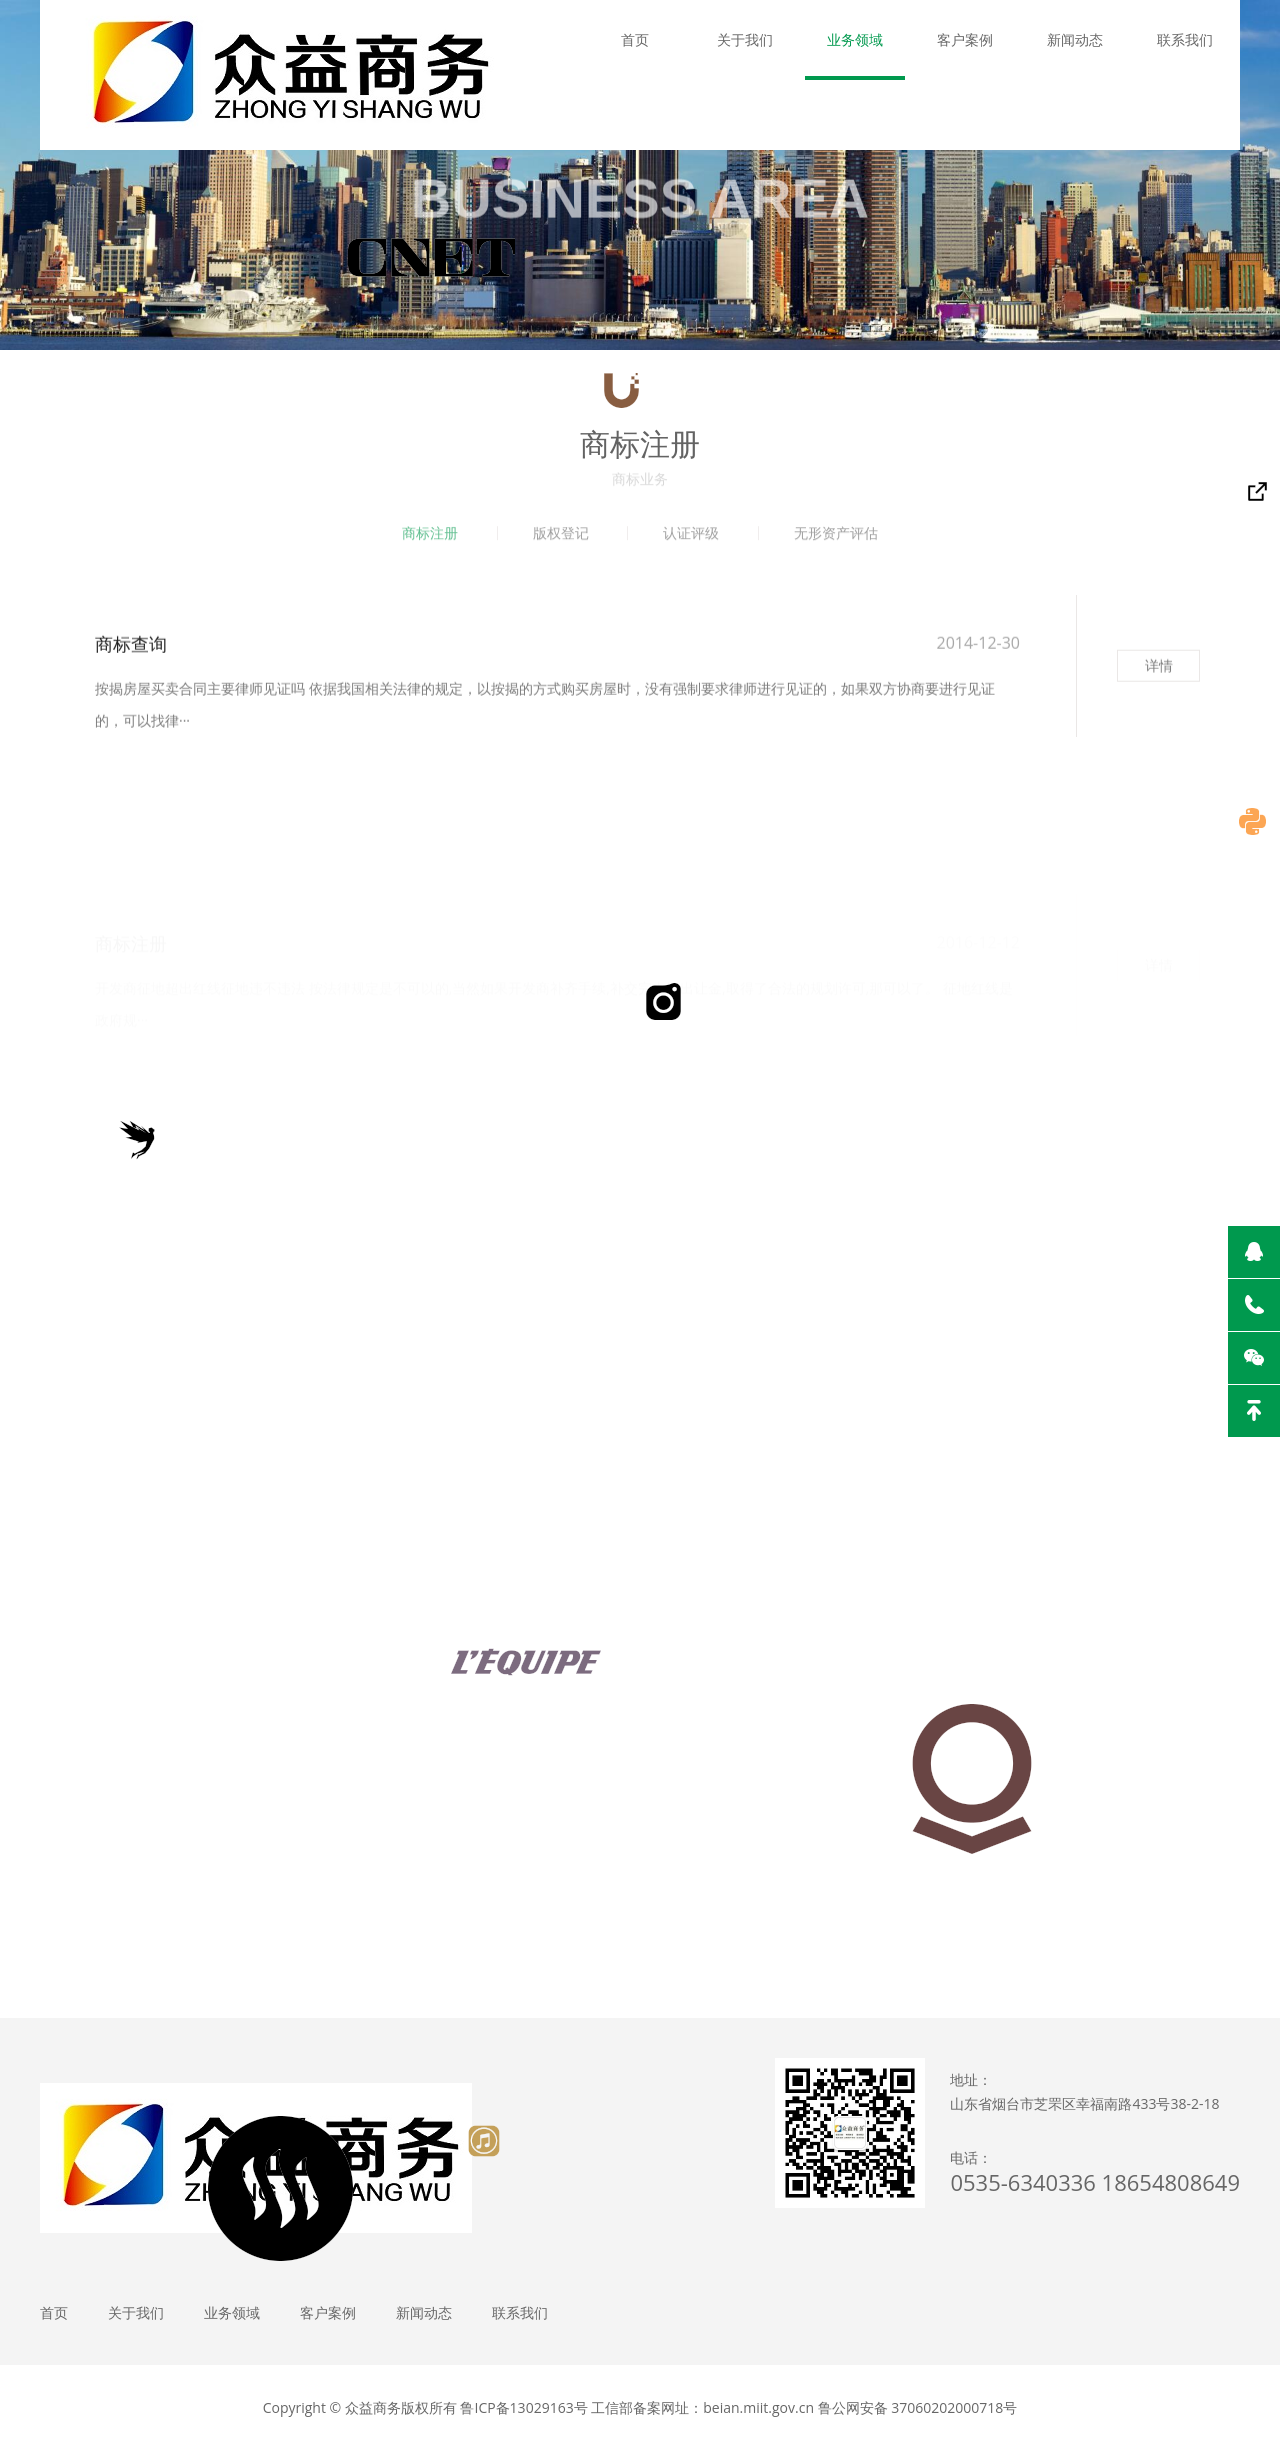 The height and width of the screenshot is (2451, 1280). What do you see at coordinates (621, 390) in the screenshot?
I see `ubiquiti networks company logo` at bounding box center [621, 390].